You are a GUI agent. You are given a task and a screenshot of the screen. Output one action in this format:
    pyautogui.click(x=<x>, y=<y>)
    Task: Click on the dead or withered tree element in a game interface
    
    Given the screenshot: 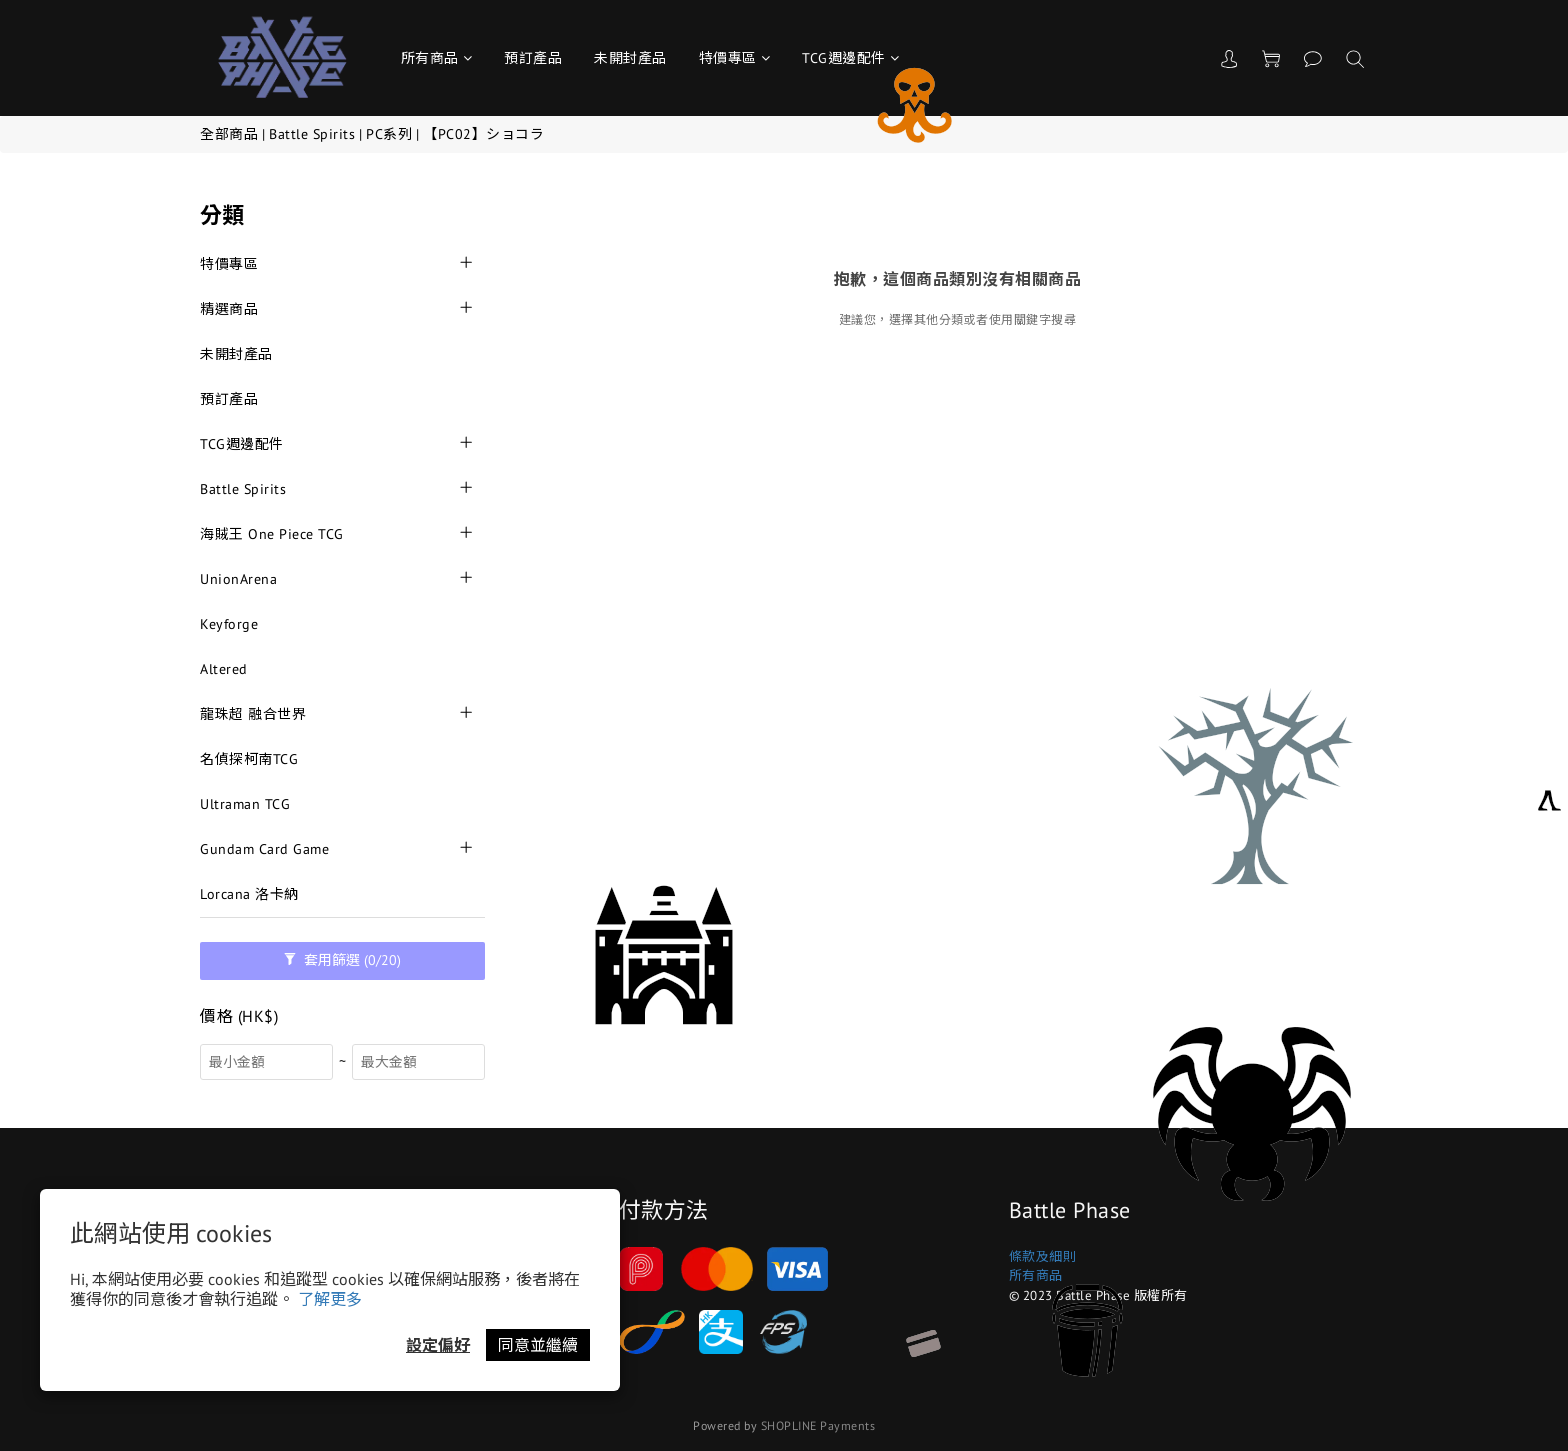 What is the action you would take?
    pyautogui.click(x=1256, y=787)
    